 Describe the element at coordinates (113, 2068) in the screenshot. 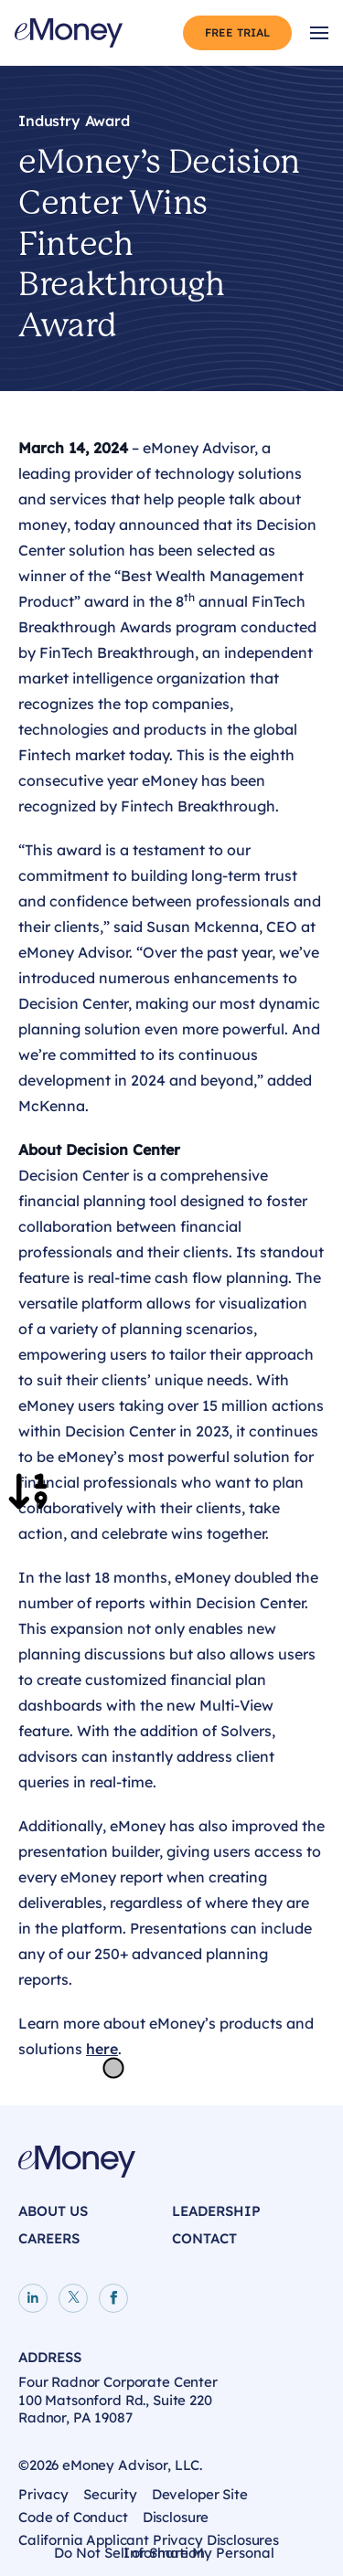

I see `unselected radio button option` at that location.